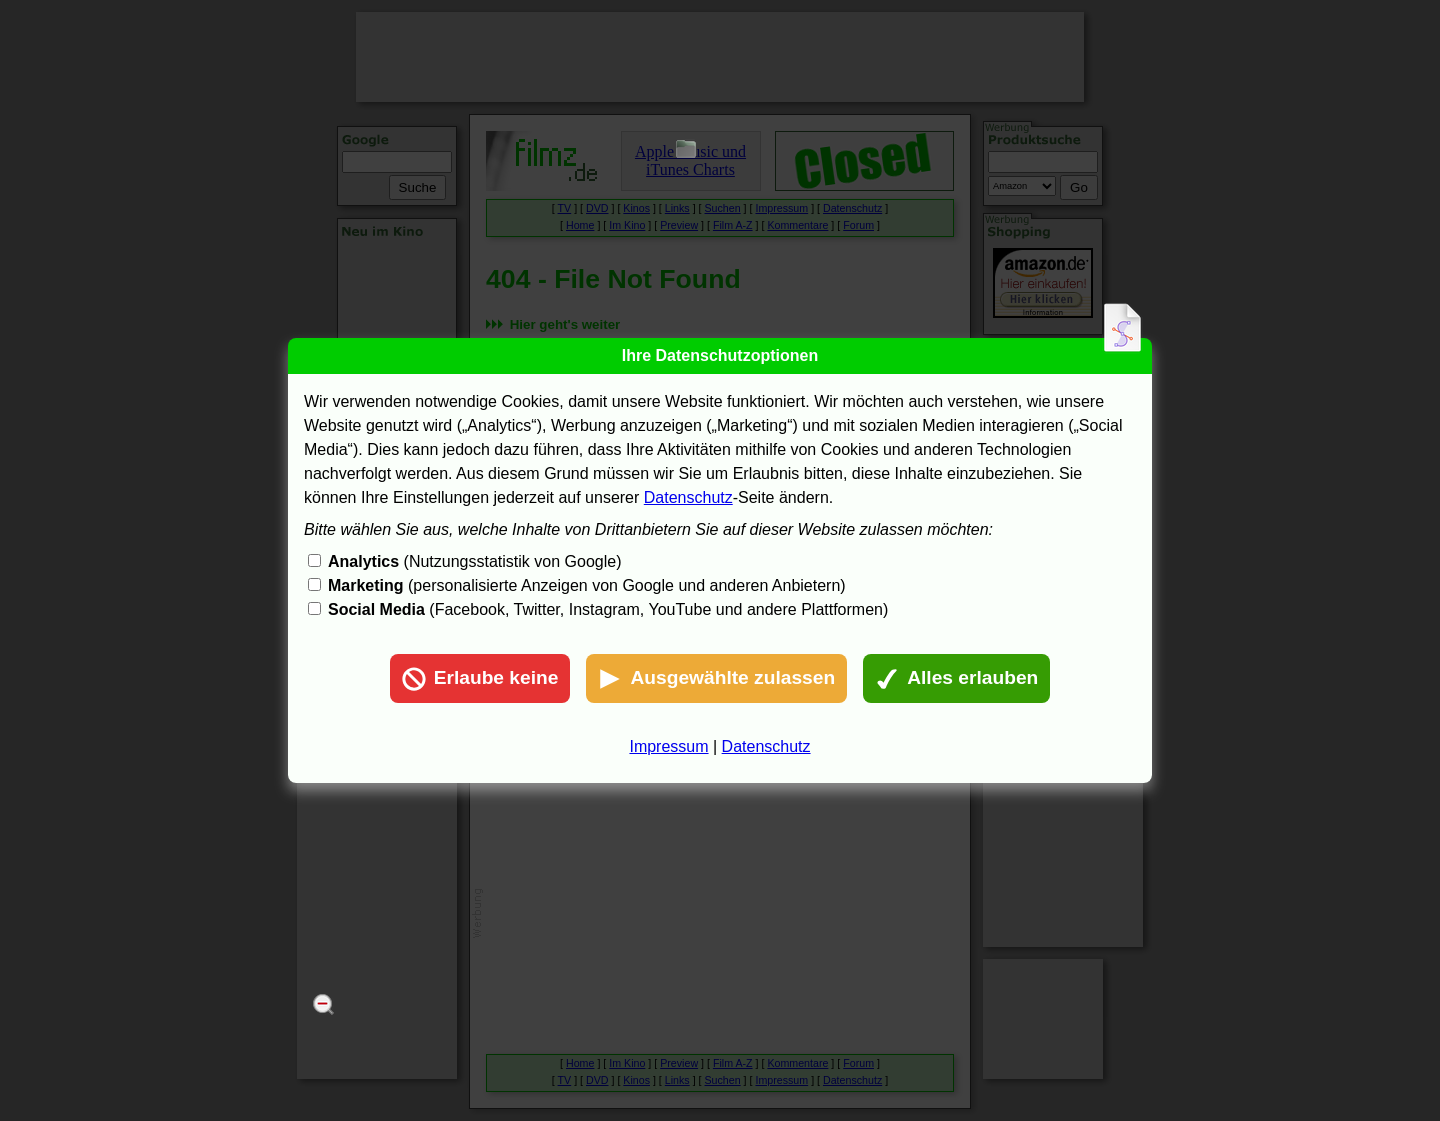 The height and width of the screenshot is (1121, 1440). What do you see at coordinates (686, 149) in the screenshot?
I see `an open folder ready to display its contents` at bounding box center [686, 149].